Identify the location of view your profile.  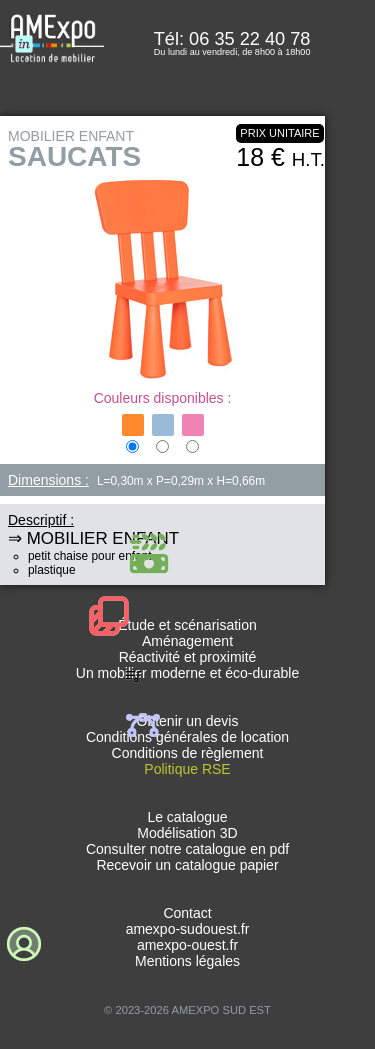
(24, 944).